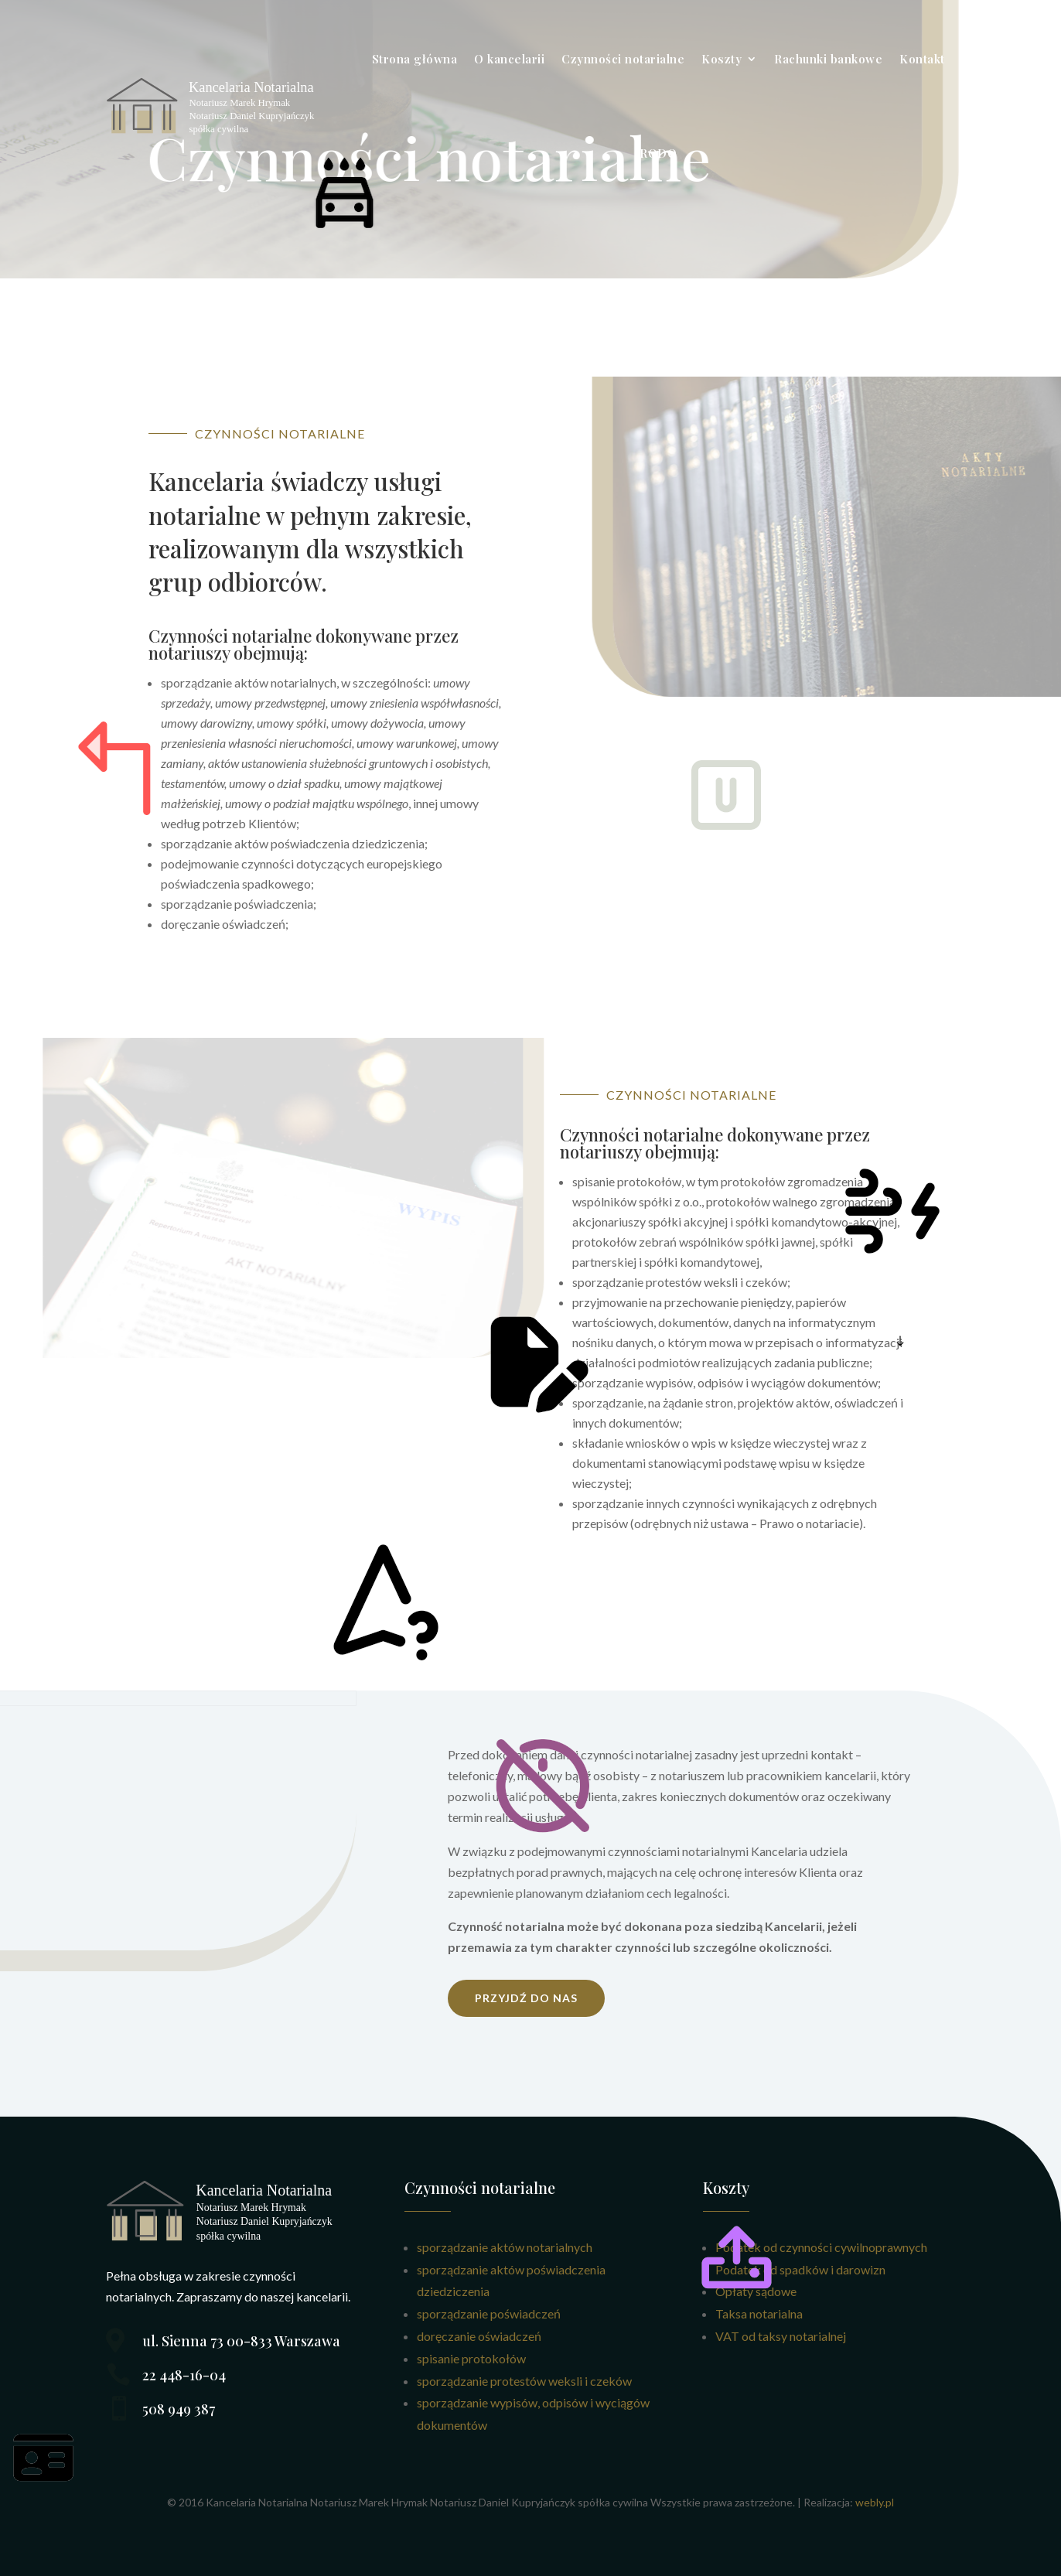 This screenshot has height=2576, width=1061. Describe the element at coordinates (536, 1362) in the screenshot. I see `edit this document` at that location.